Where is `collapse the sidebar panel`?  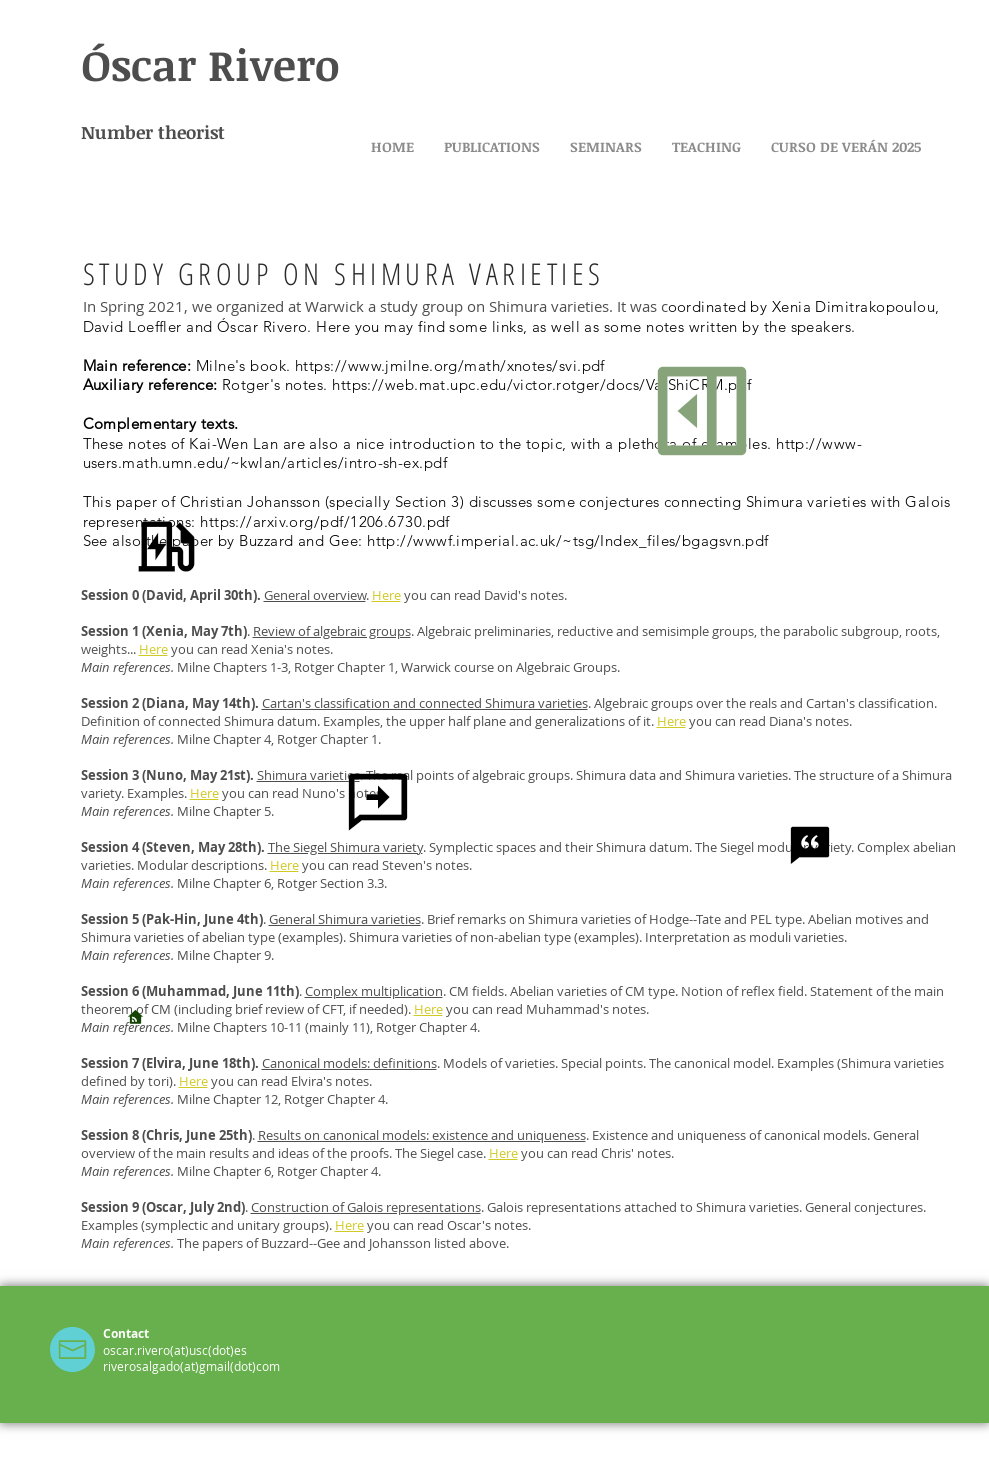
collapse the sidebar panel is located at coordinates (702, 411).